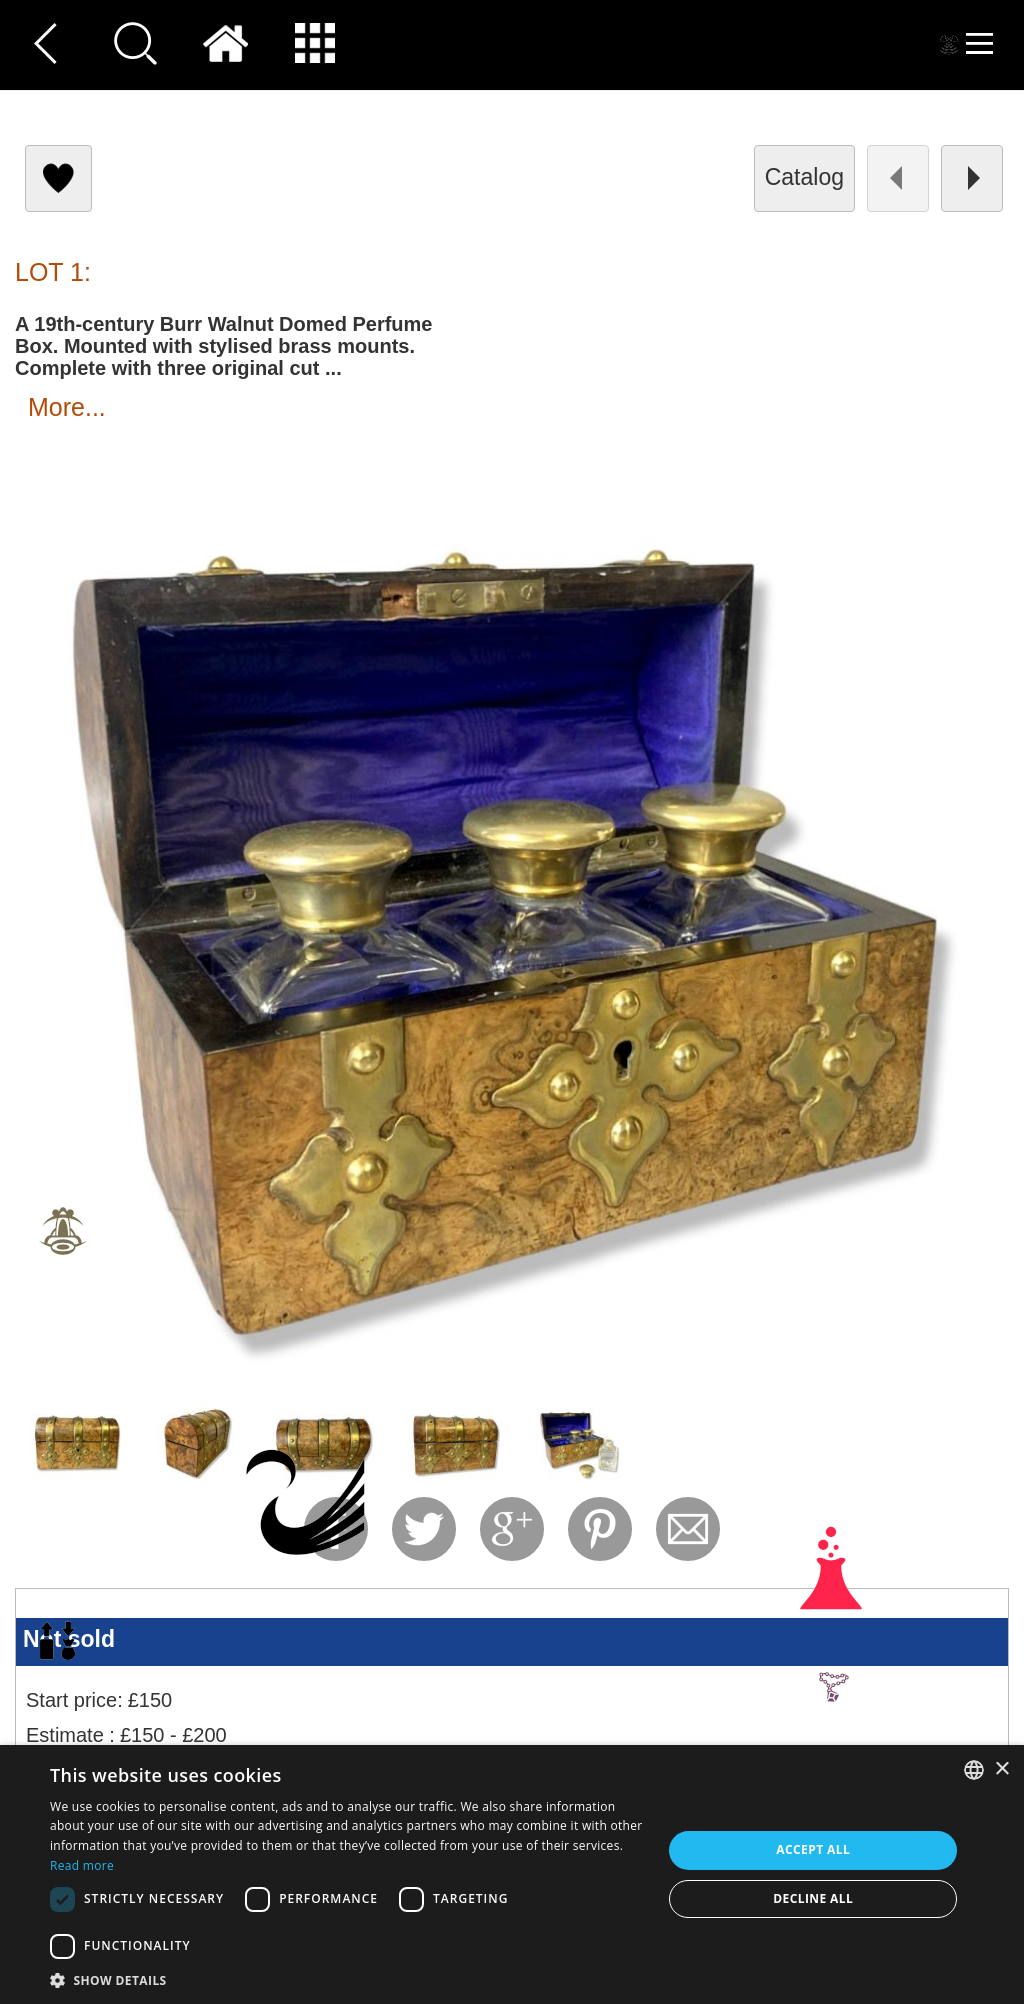 This screenshot has width=1024, height=2004. What do you see at coordinates (306, 1497) in the screenshot?
I see `swan or bird-themed game element` at bounding box center [306, 1497].